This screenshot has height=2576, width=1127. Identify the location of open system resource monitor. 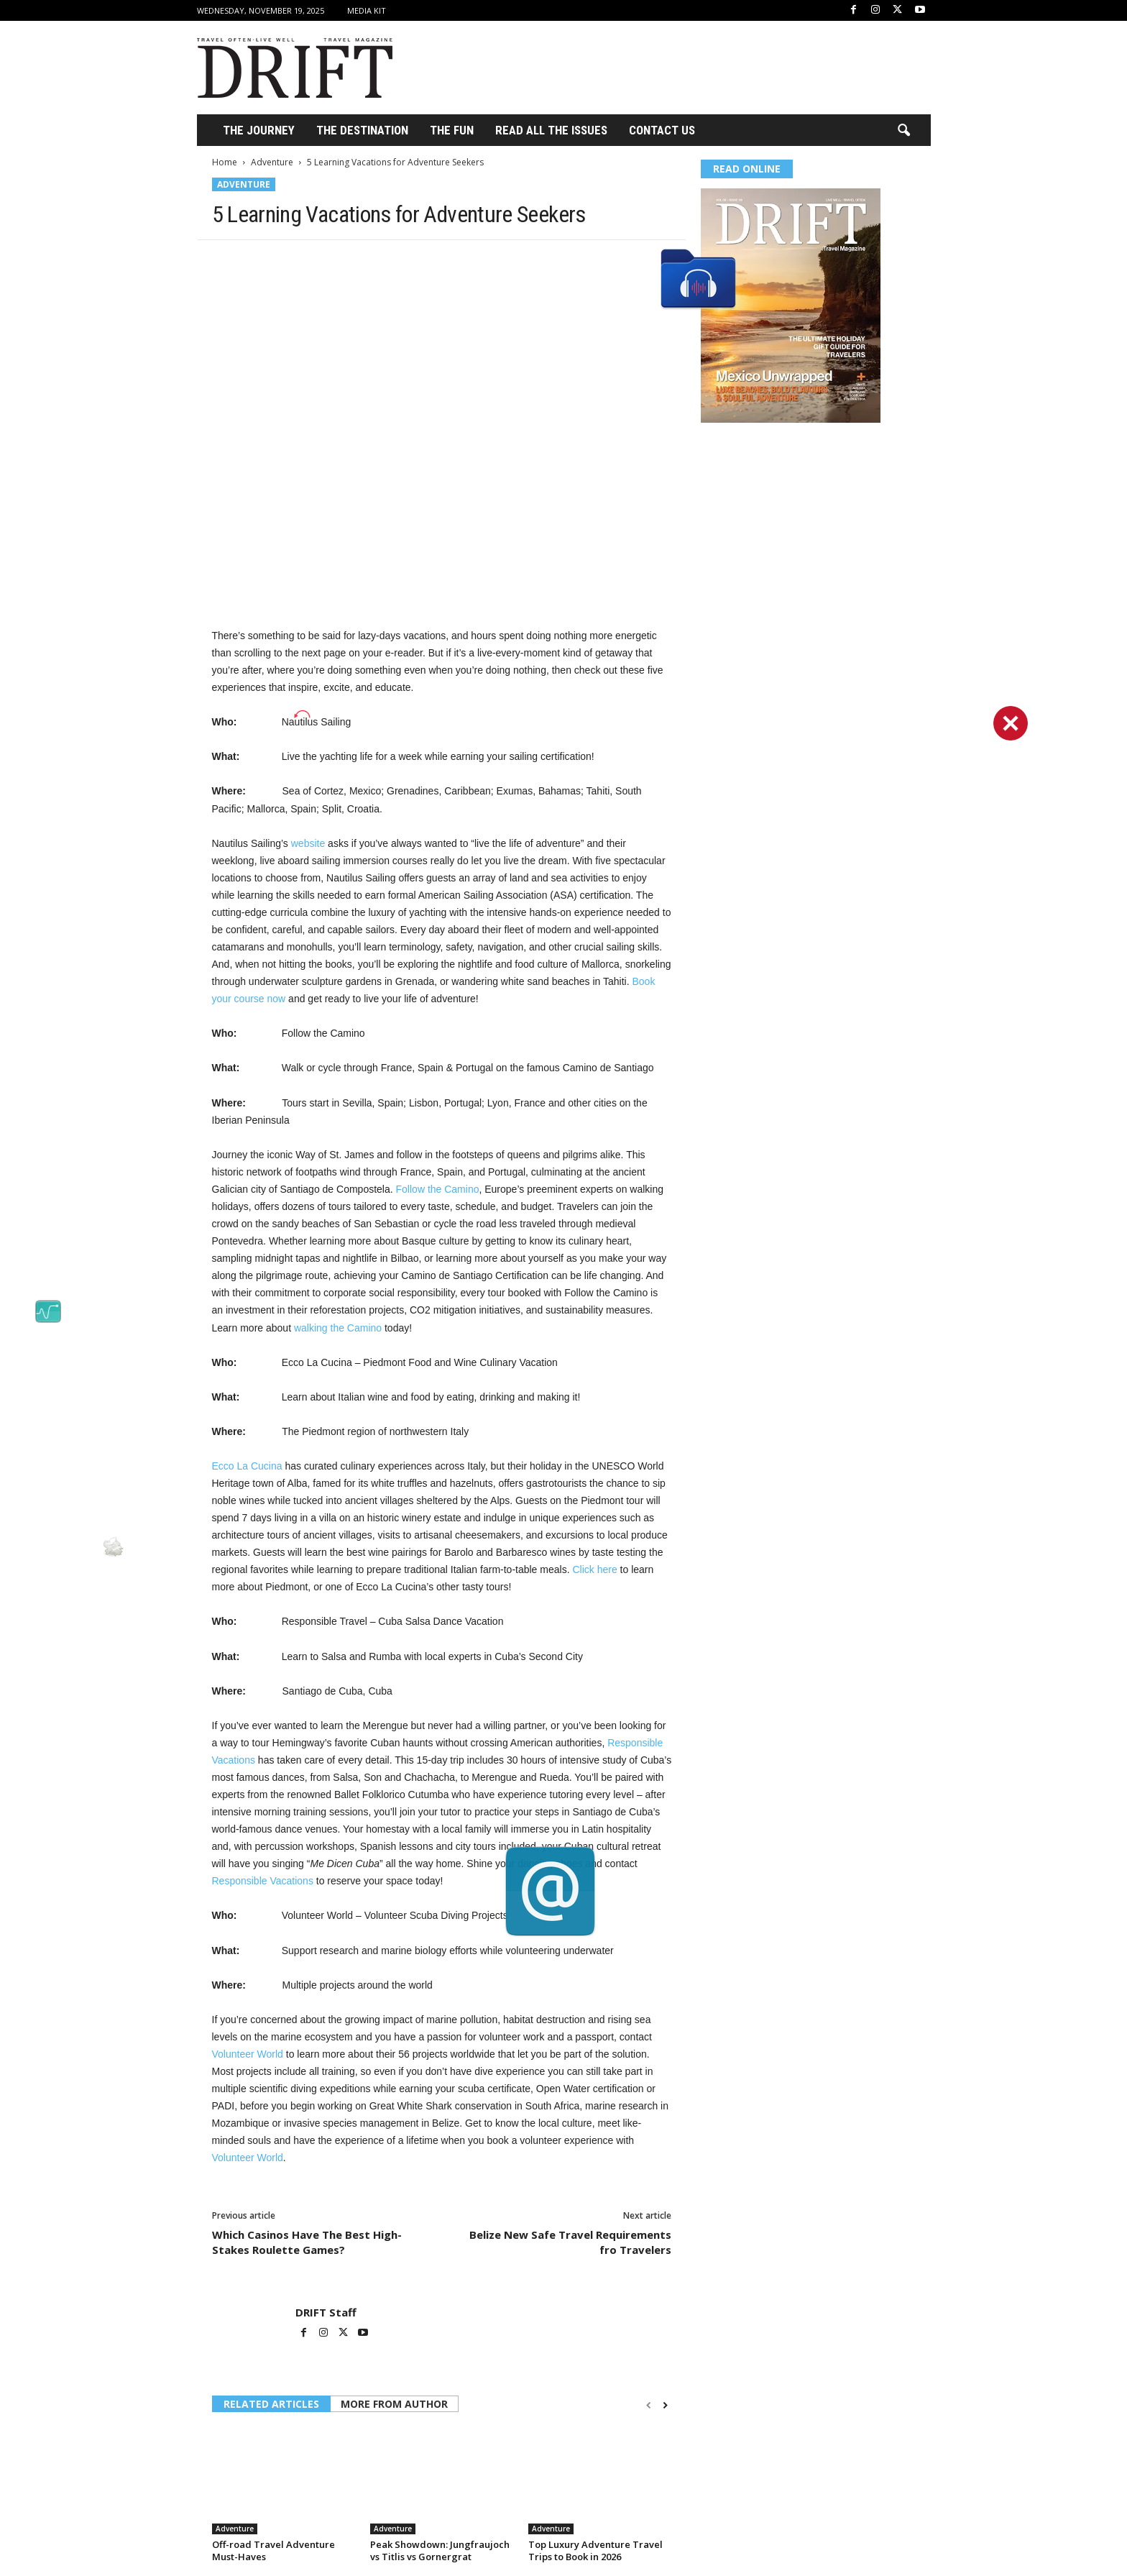
(48, 1311).